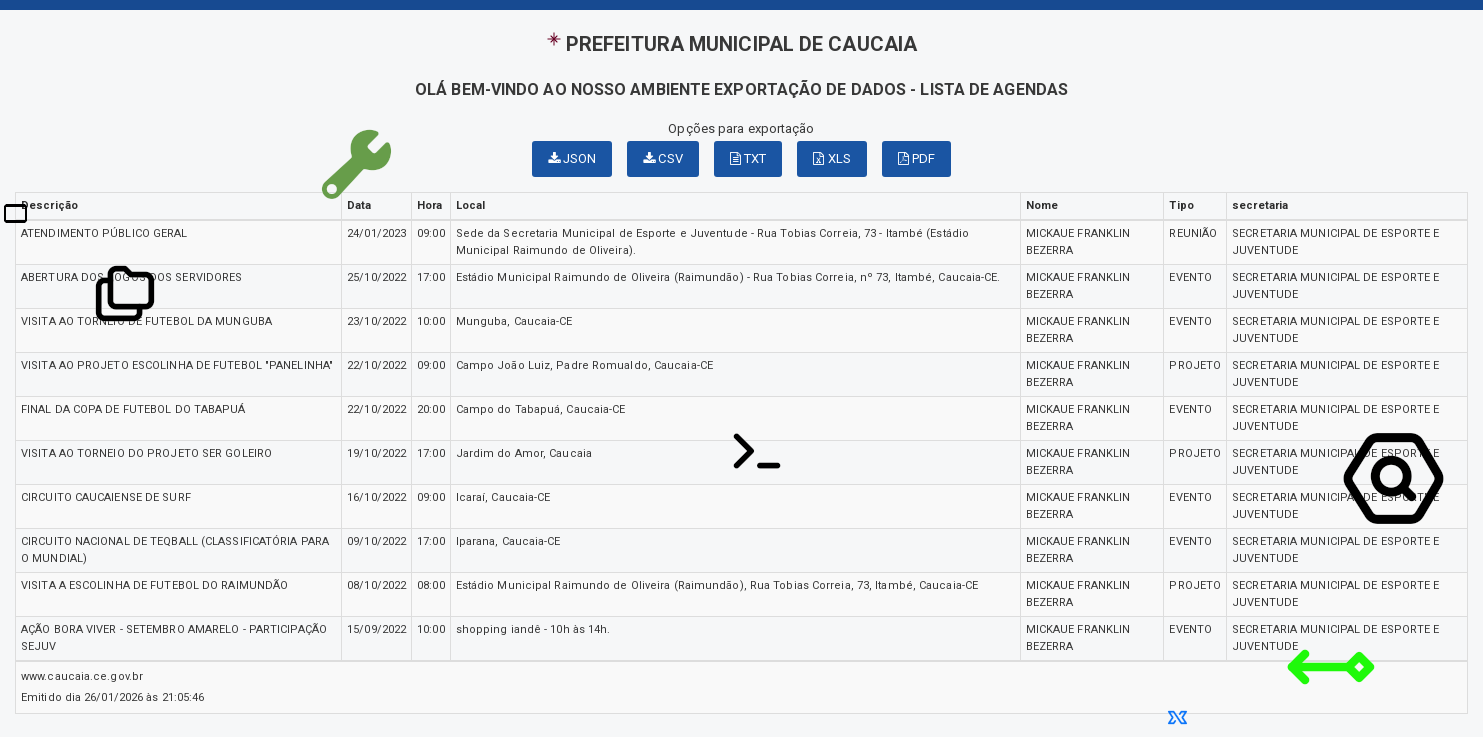 The image size is (1483, 737). Describe the element at coordinates (1331, 667) in the screenshot. I see `navigate back to previous step` at that location.